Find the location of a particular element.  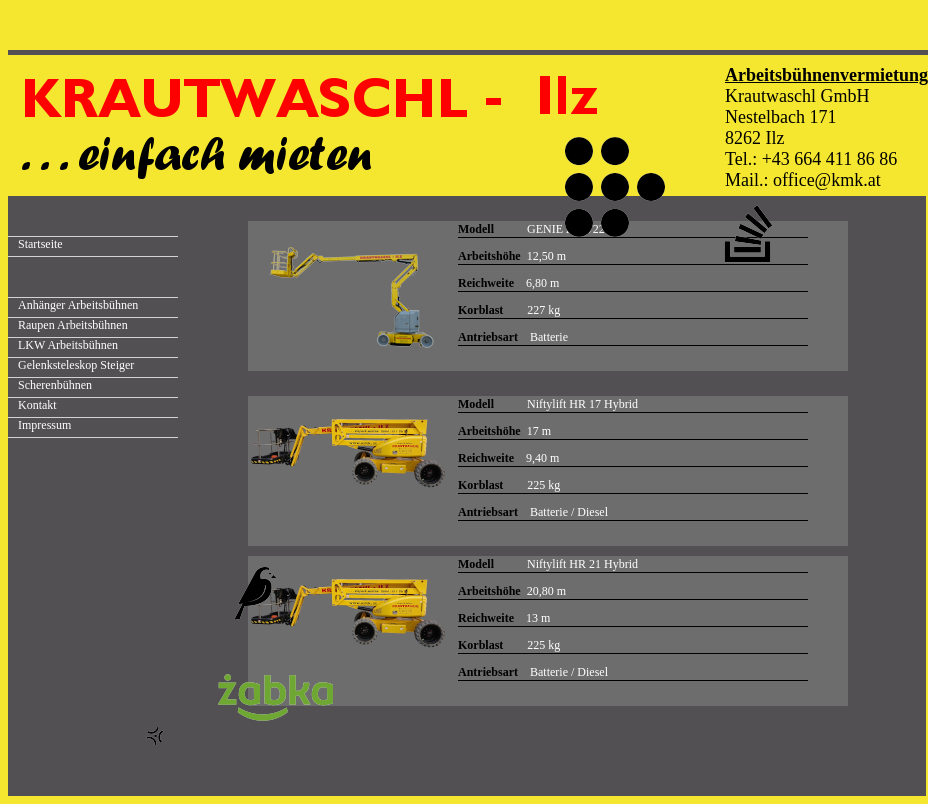

open the mubi streaming app is located at coordinates (615, 187).